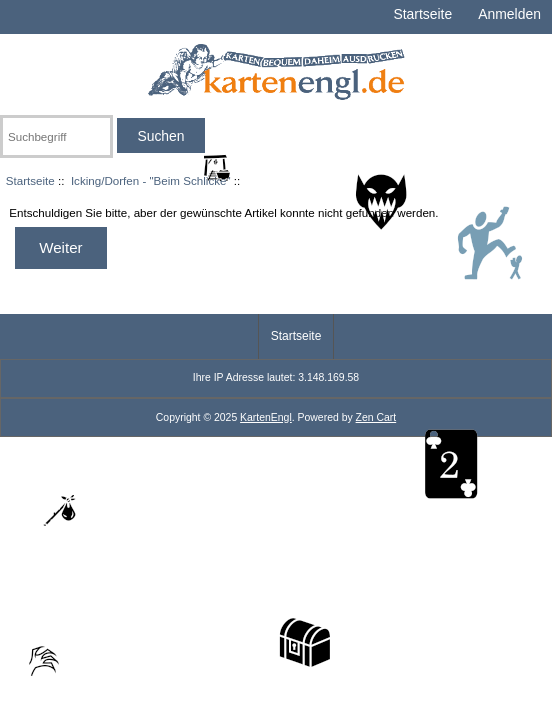  I want to click on select imp or demon character, so click(381, 202).